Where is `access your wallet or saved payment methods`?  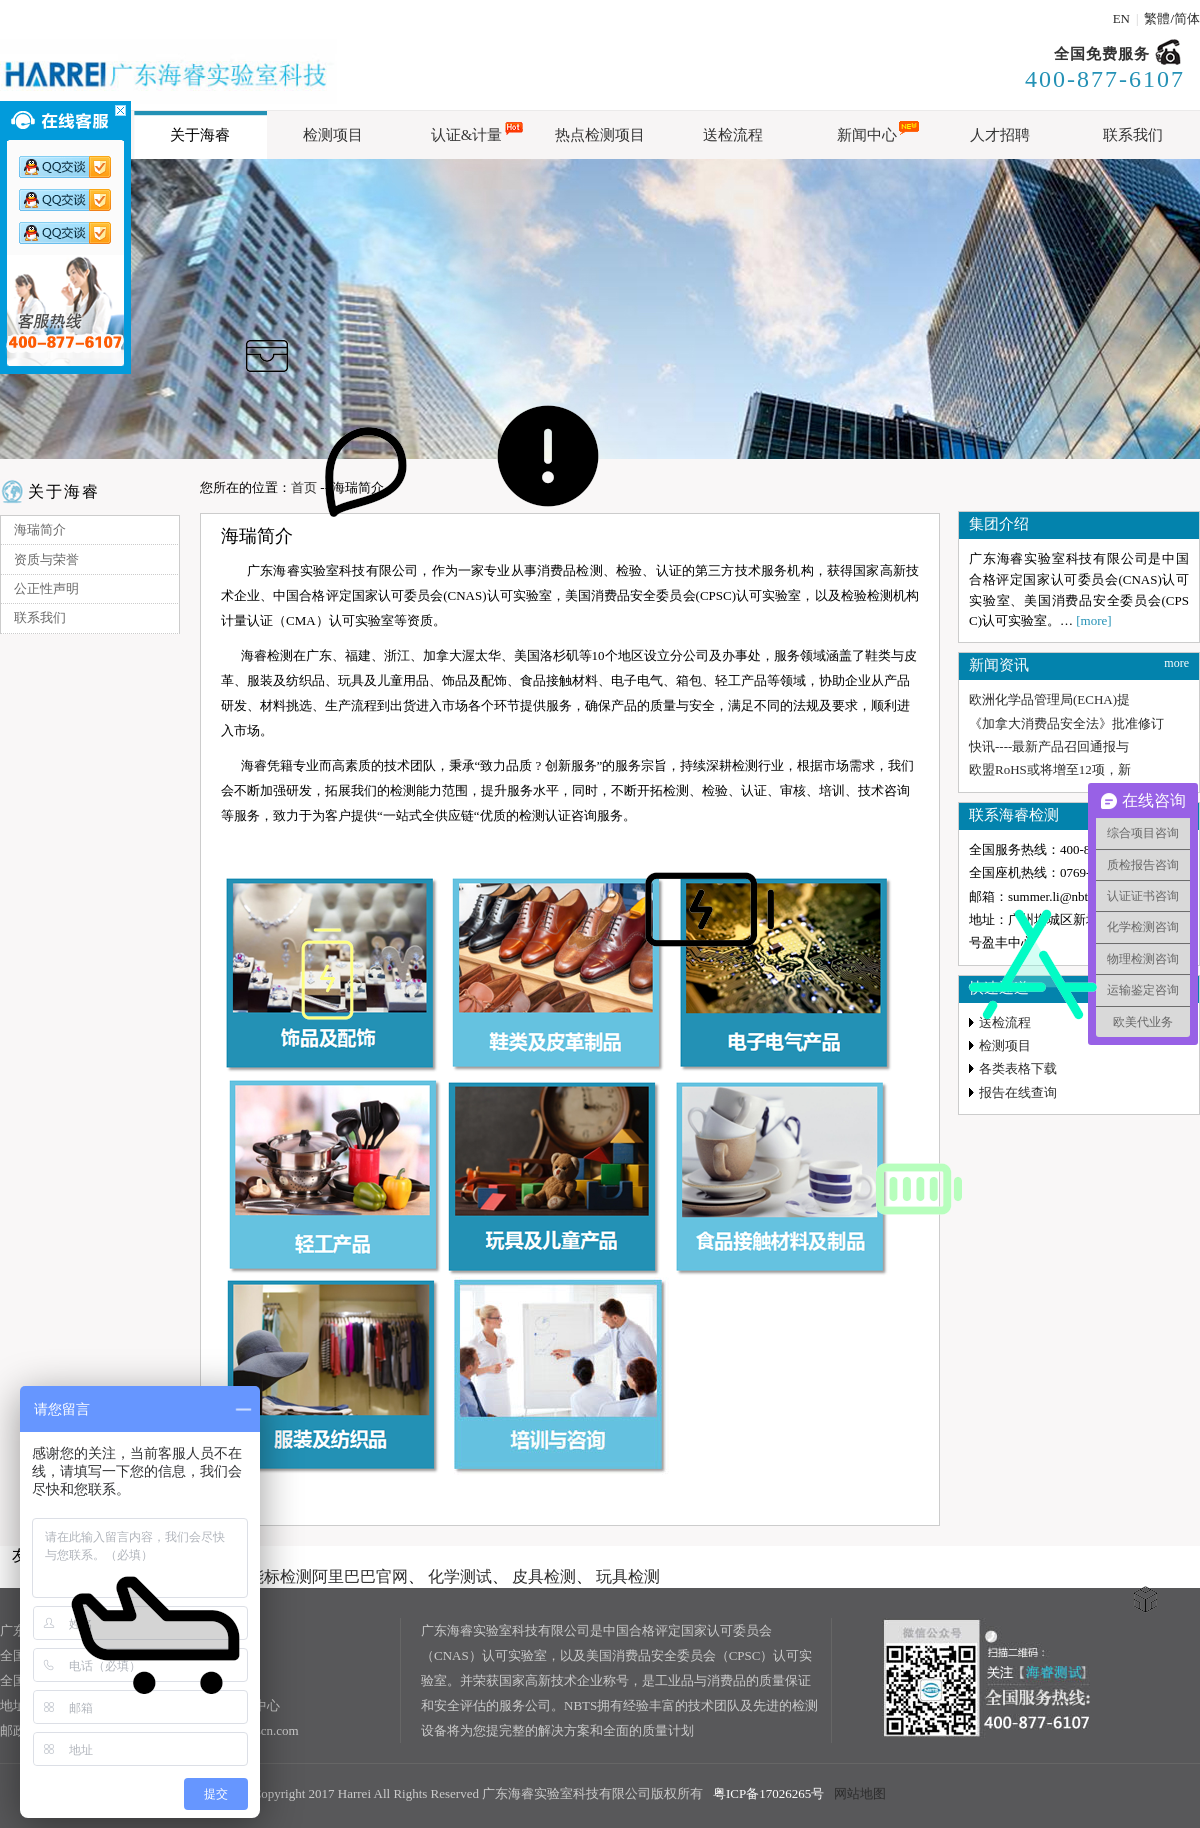
access your wallet or saved payment methods is located at coordinates (267, 356).